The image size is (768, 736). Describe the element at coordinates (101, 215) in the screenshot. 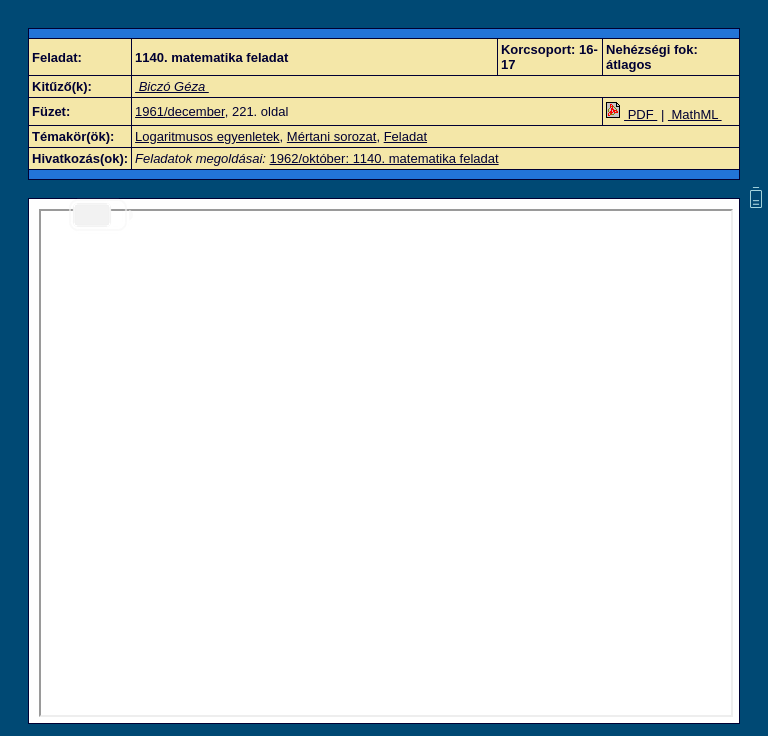

I see `indicates battery at 70% charge` at that location.